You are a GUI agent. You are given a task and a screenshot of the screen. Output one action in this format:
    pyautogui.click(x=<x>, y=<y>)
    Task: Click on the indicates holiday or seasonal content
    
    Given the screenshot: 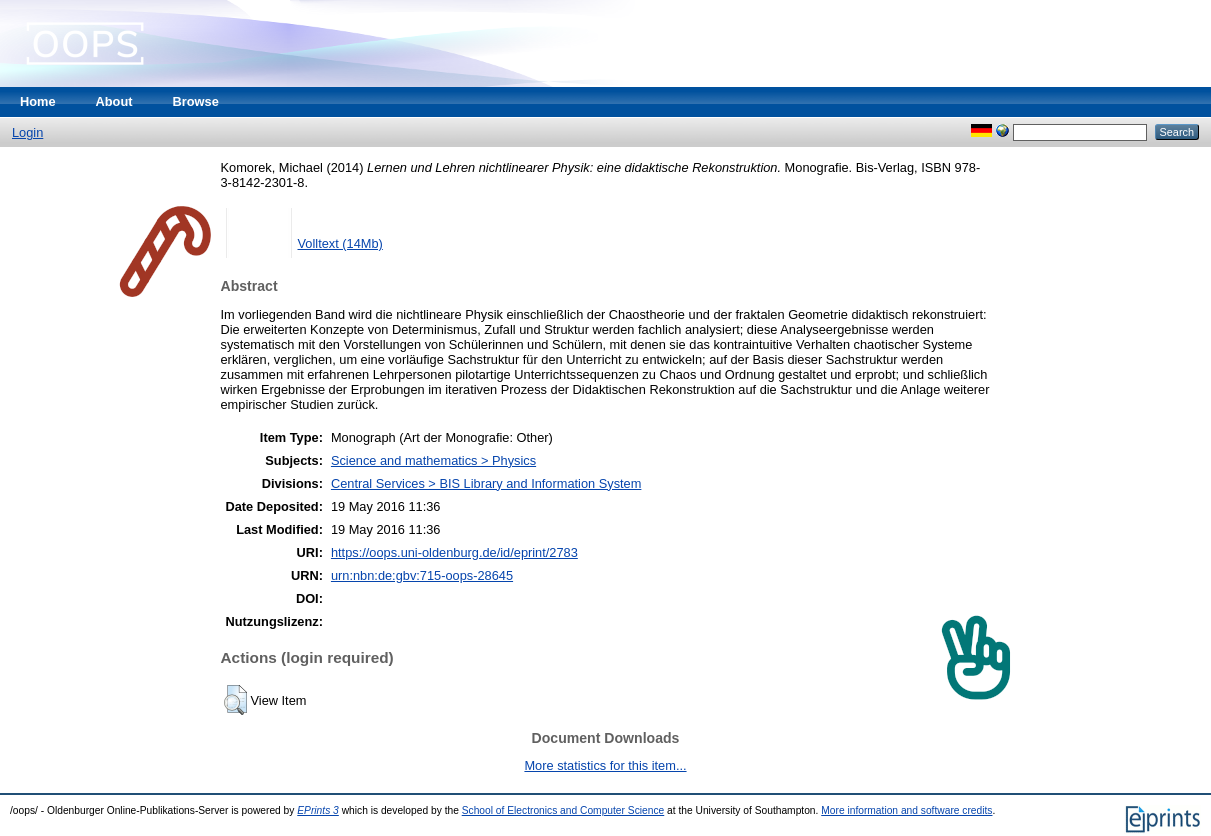 What is the action you would take?
    pyautogui.click(x=165, y=251)
    